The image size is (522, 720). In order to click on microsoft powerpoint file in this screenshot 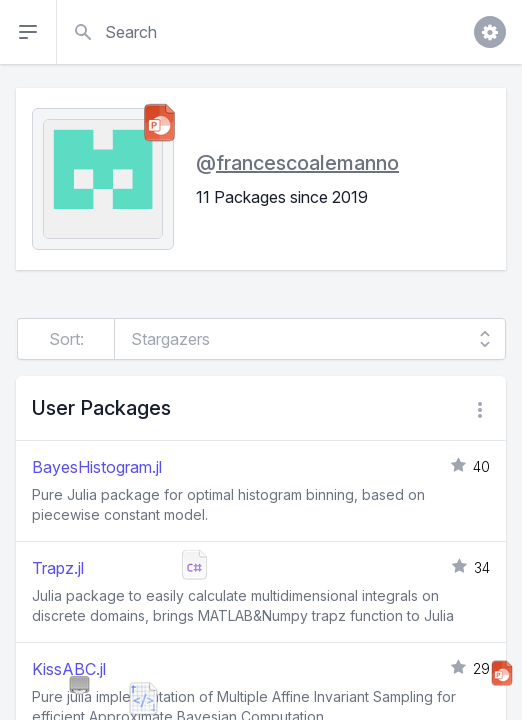, I will do `click(502, 673)`.